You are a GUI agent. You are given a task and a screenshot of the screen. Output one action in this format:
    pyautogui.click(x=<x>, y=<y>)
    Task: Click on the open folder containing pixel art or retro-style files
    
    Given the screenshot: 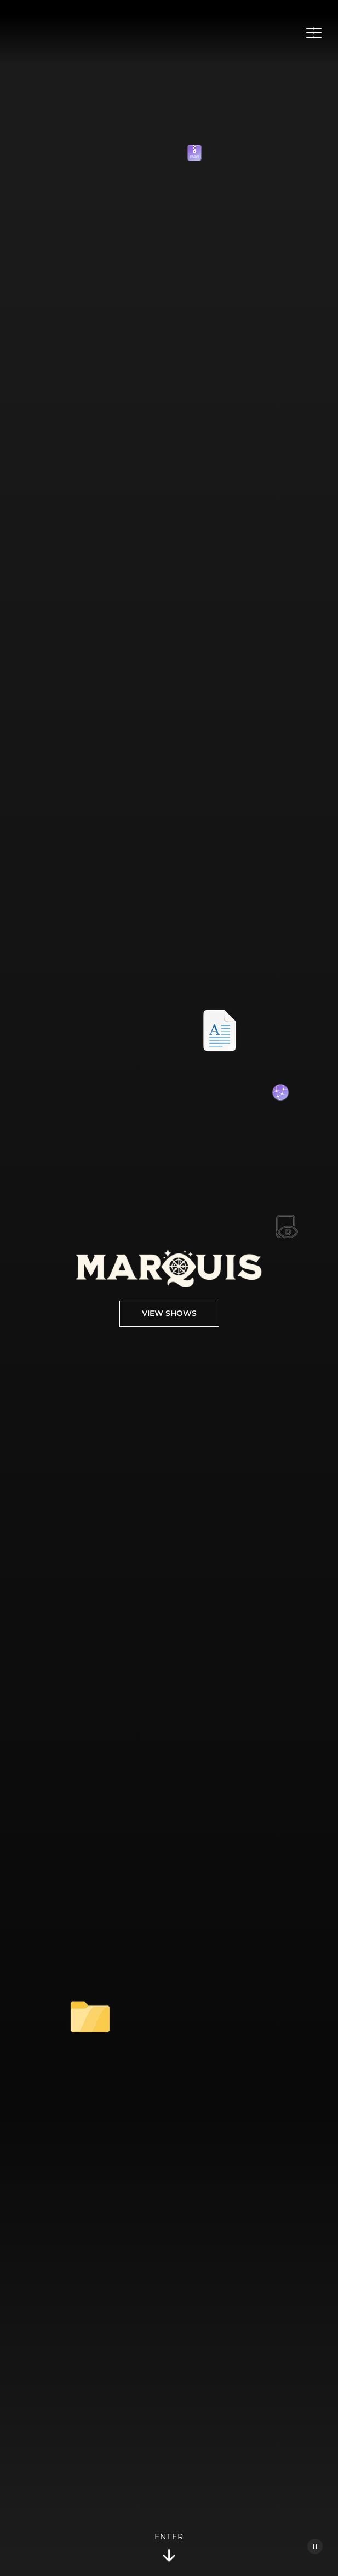 What is the action you would take?
    pyautogui.click(x=90, y=2018)
    